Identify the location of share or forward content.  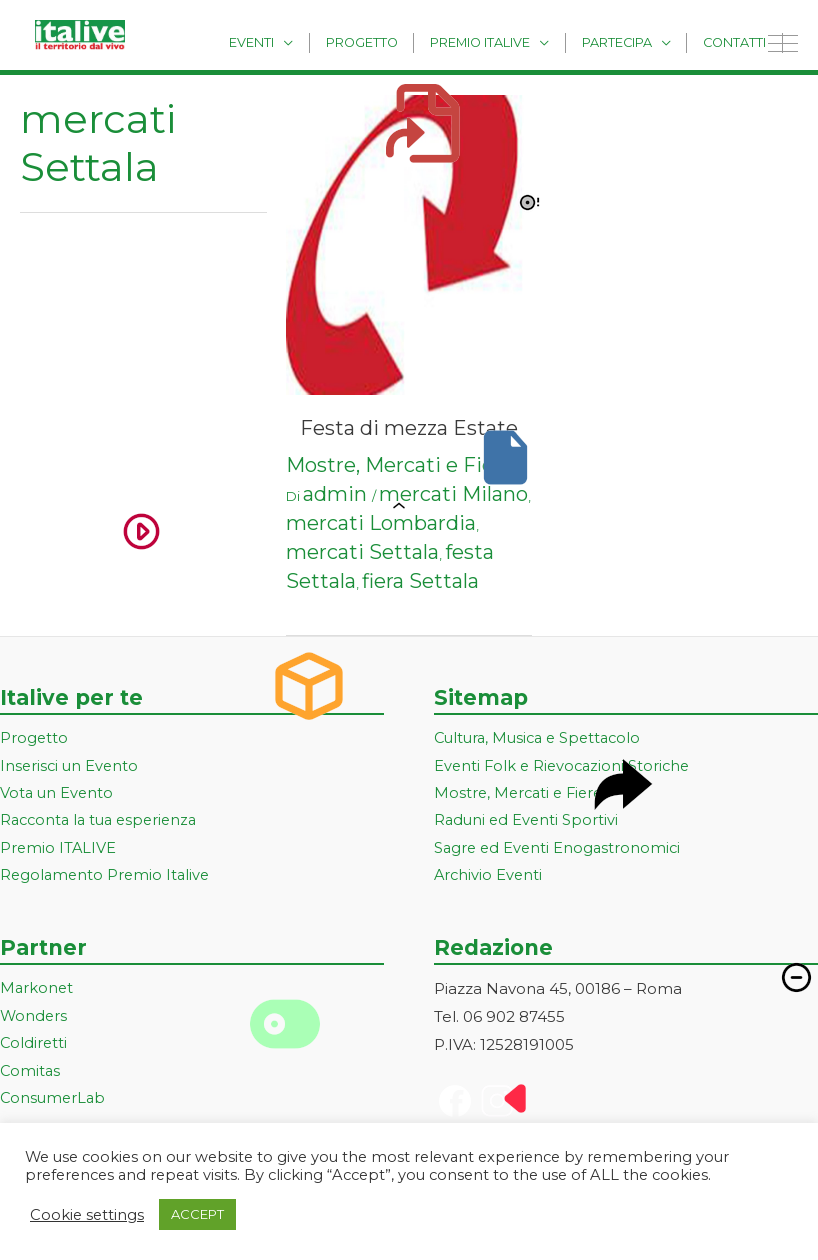
(623, 784).